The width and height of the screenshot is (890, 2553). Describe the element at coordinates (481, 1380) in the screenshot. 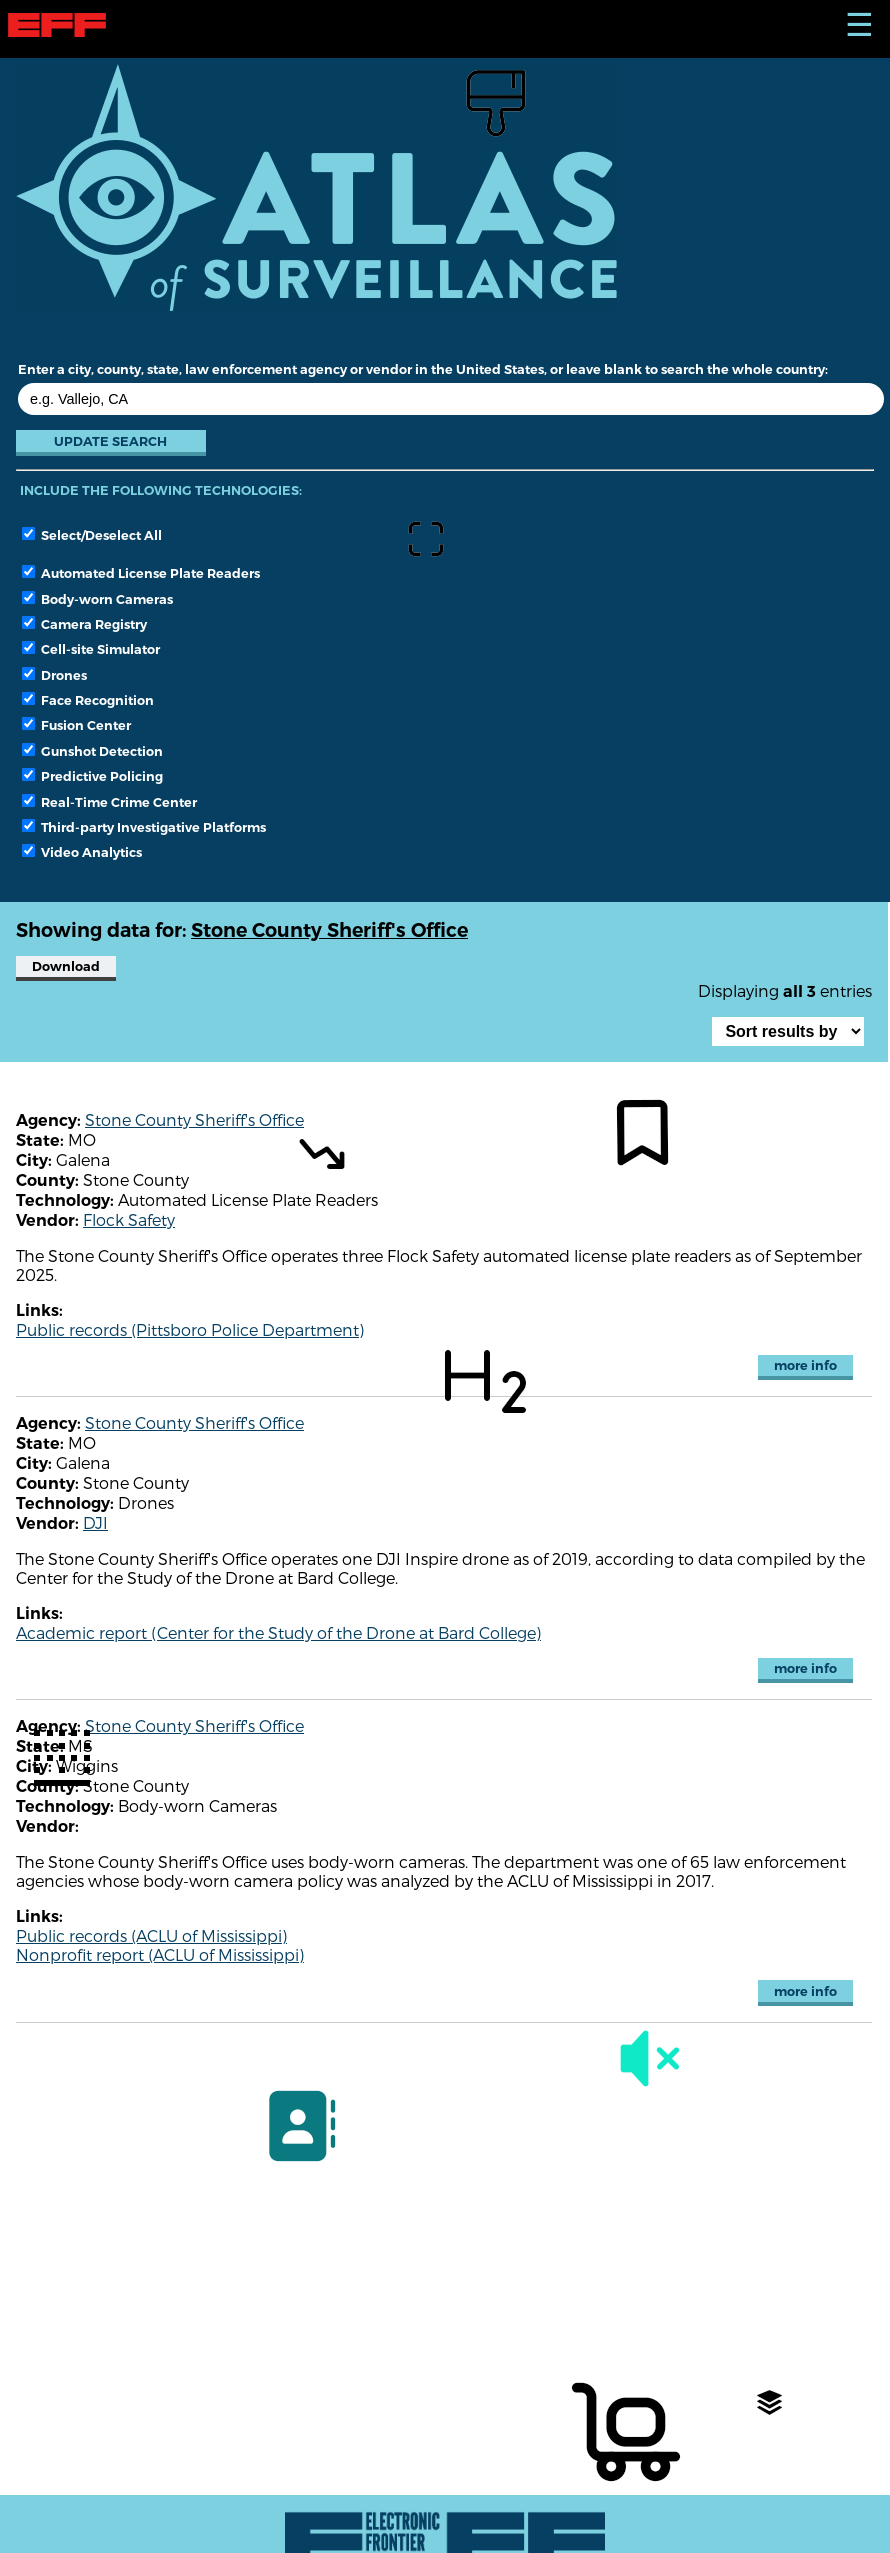

I see `format text as heading level 2` at that location.